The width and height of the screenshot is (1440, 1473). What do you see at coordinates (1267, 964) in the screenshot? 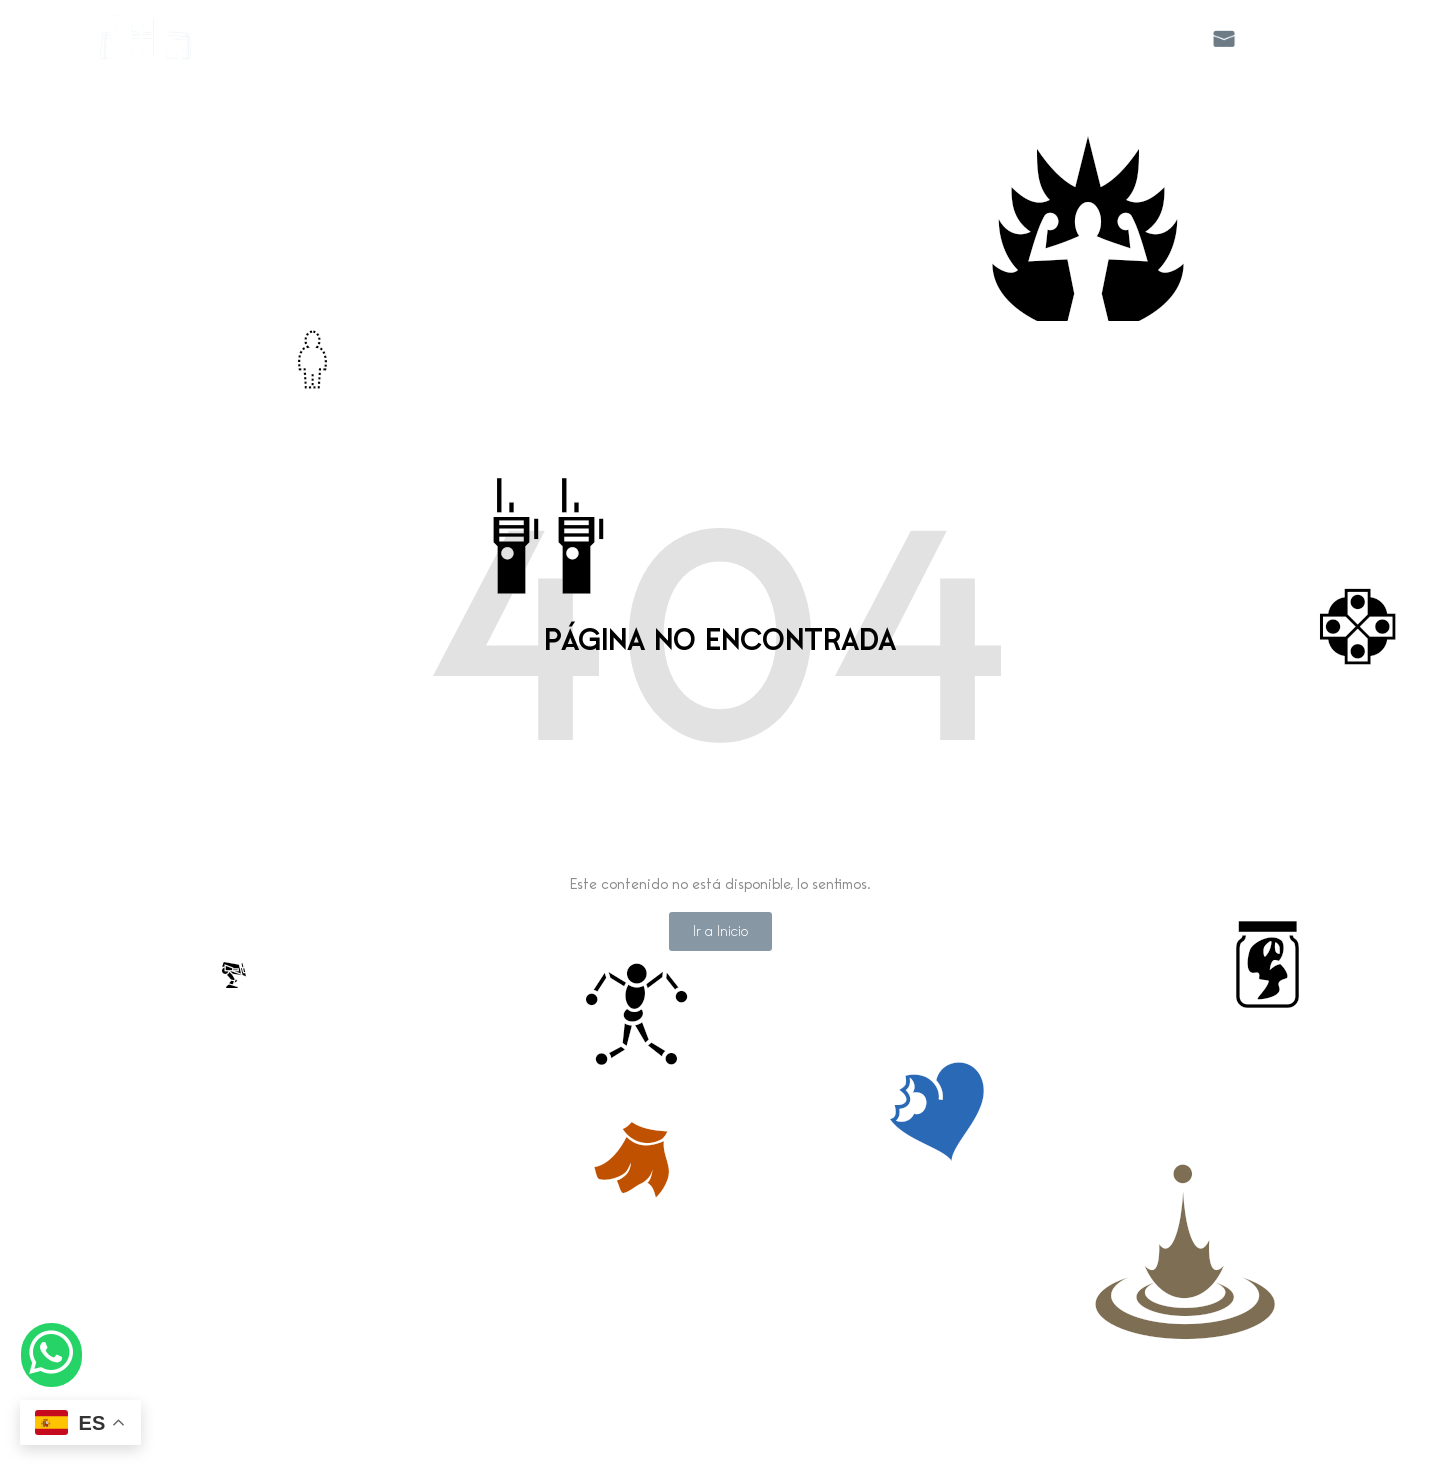
I see `collect or capture a shadow creature` at bounding box center [1267, 964].